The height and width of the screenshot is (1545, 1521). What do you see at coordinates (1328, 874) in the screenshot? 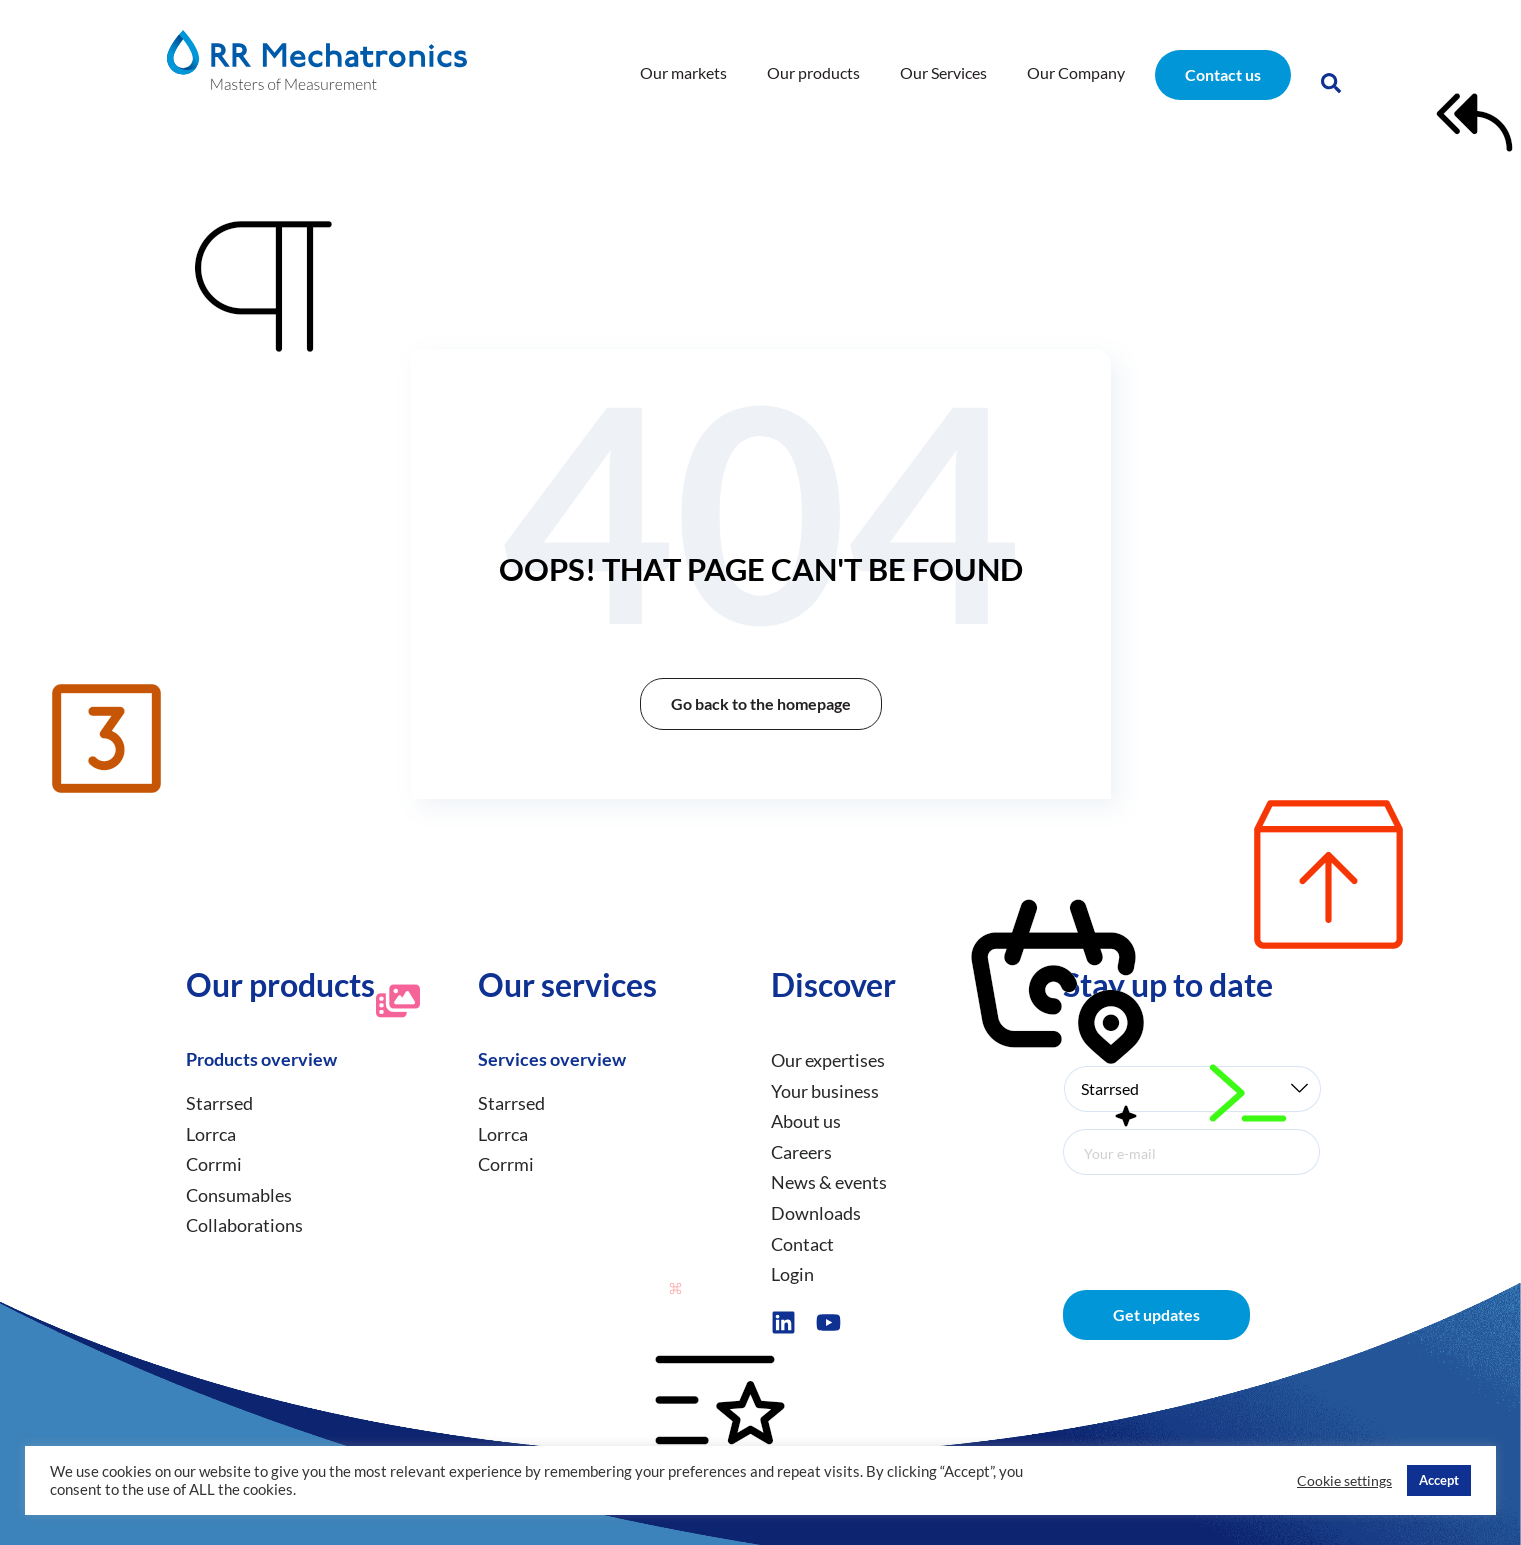
I see `upload files to storage` at bounding box center [1328, 874].